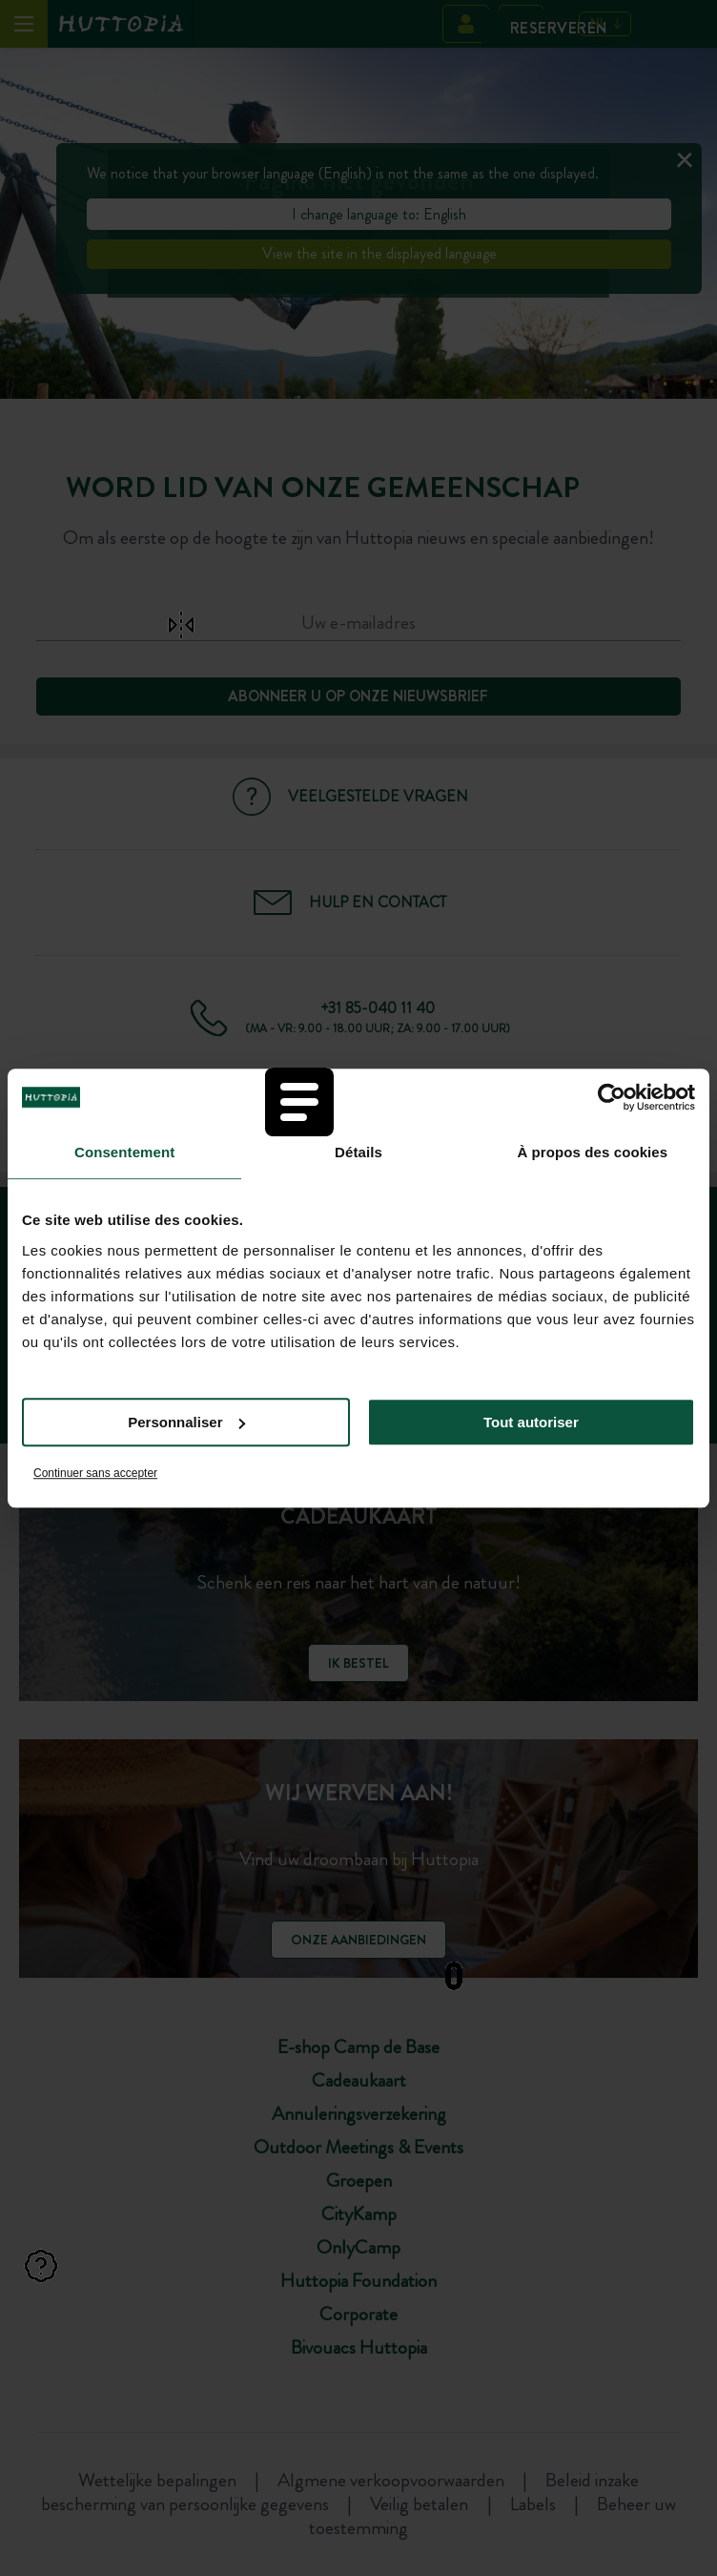 The image size is (717, 2576). Describe the element at coordinates (41, 2266) in the screenshot. I see `access help or FAQ section` at that location.